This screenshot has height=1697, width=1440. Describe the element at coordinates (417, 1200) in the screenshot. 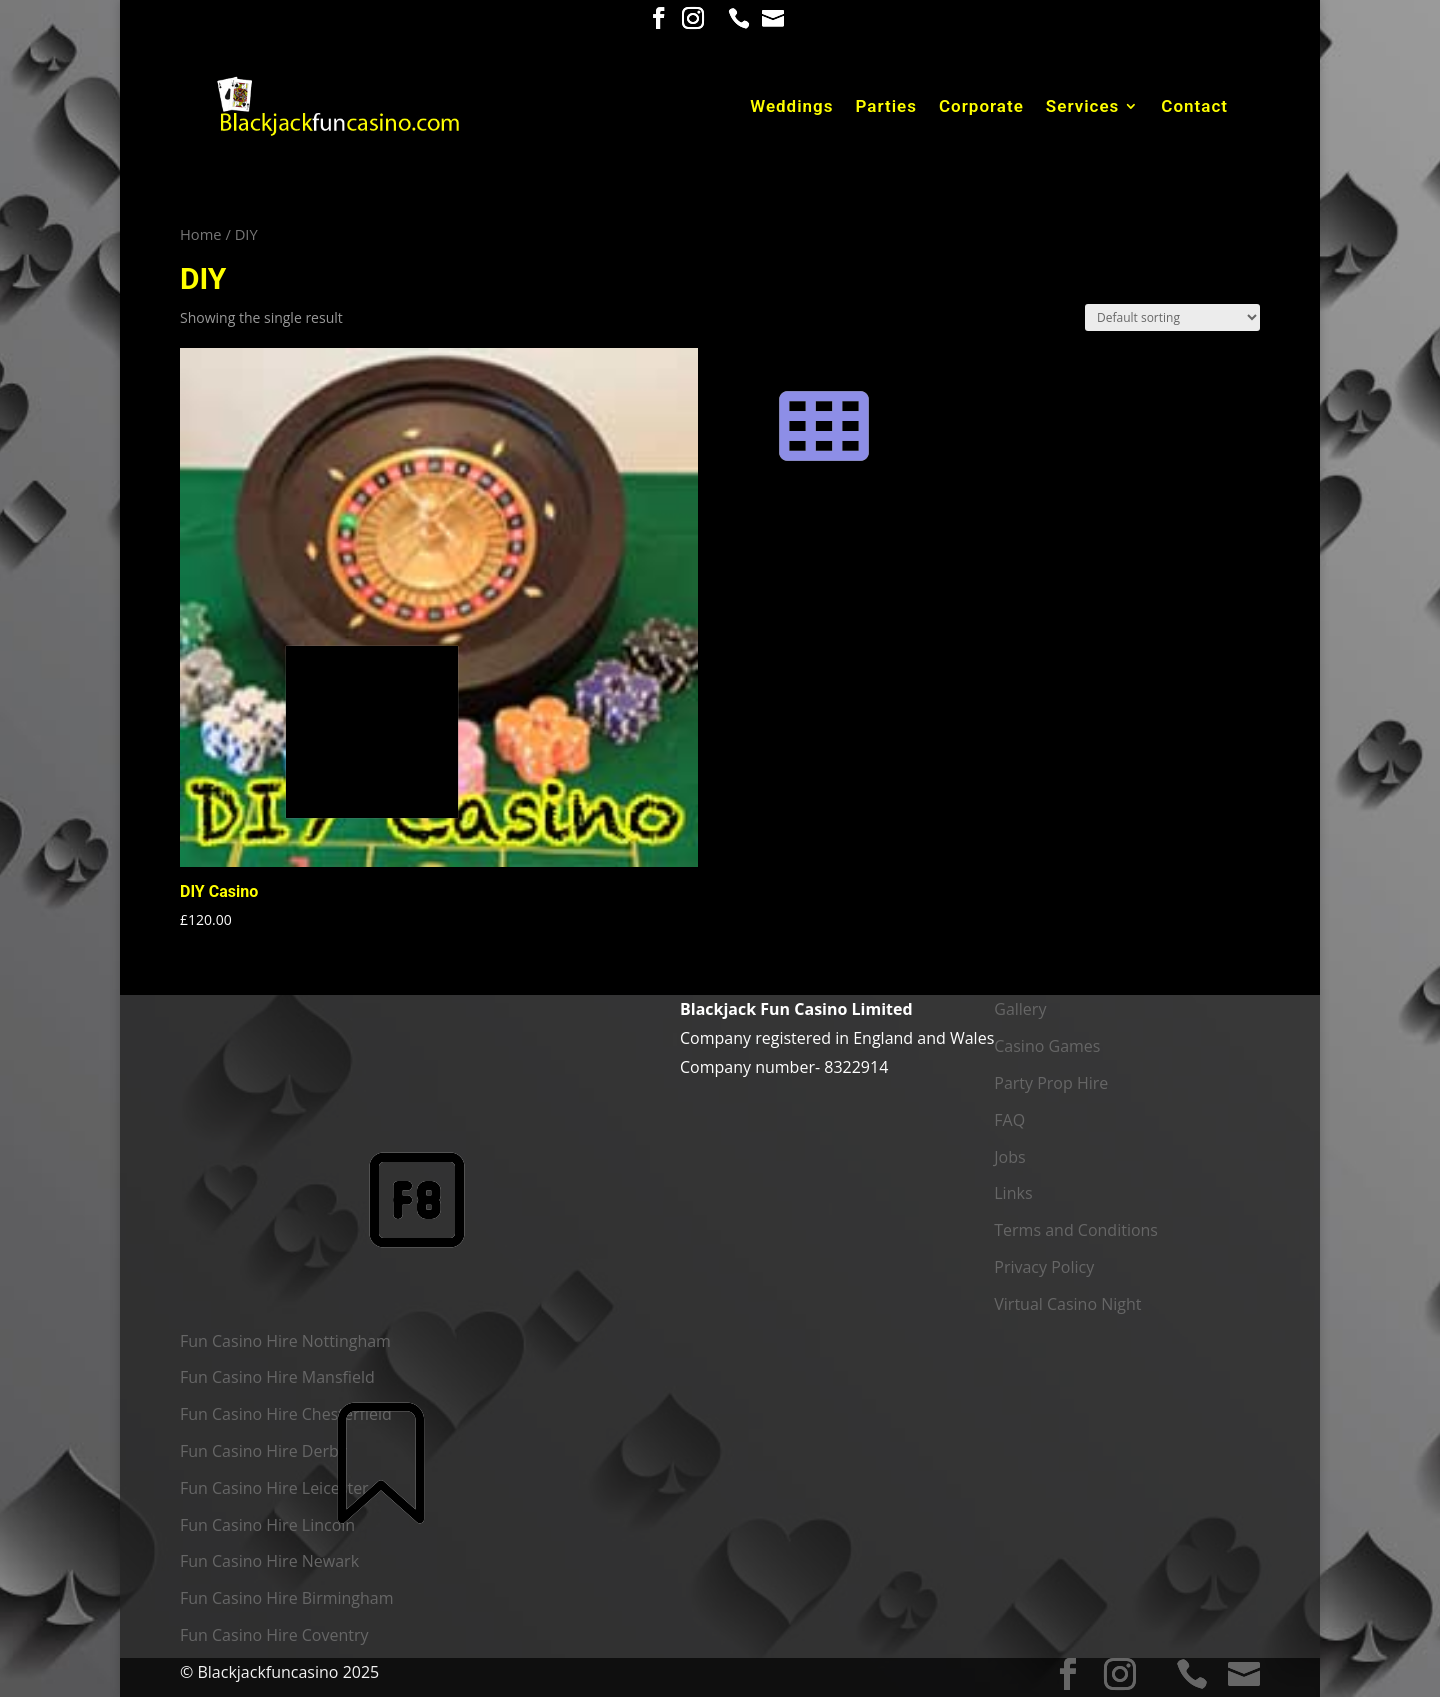

I see `select function key F8` at that location.